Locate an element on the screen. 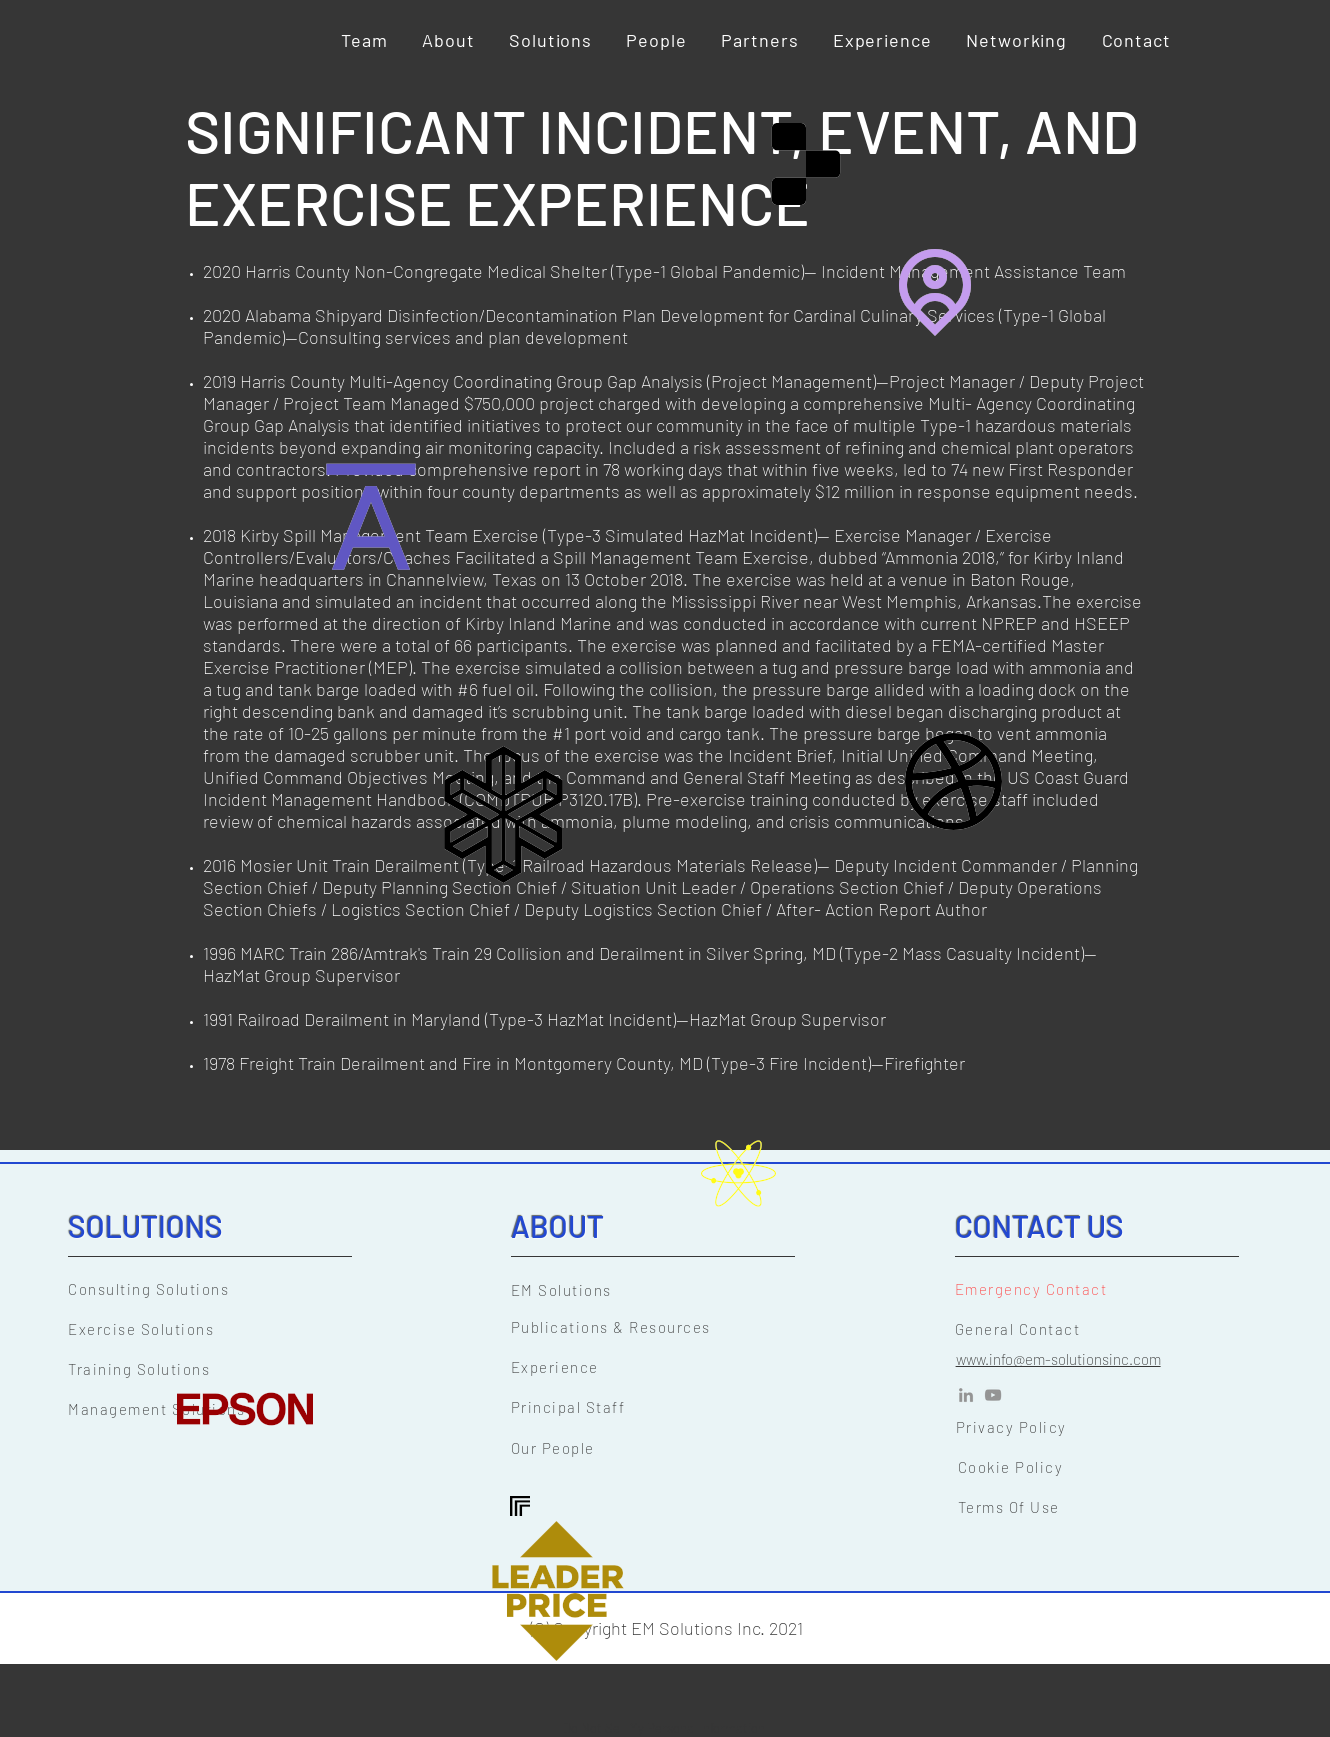  Epson brand logo is located at coordinates (245, 1409).